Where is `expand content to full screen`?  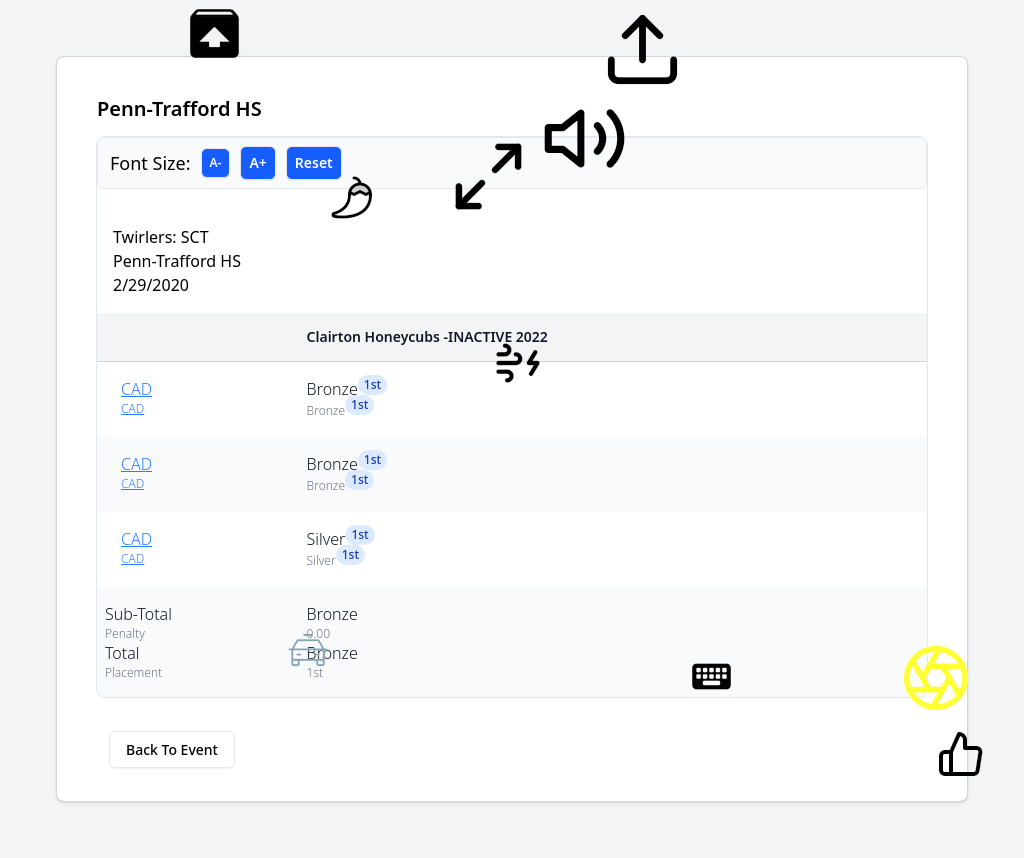
expand content to full screen is located at coordinates (488, 176).